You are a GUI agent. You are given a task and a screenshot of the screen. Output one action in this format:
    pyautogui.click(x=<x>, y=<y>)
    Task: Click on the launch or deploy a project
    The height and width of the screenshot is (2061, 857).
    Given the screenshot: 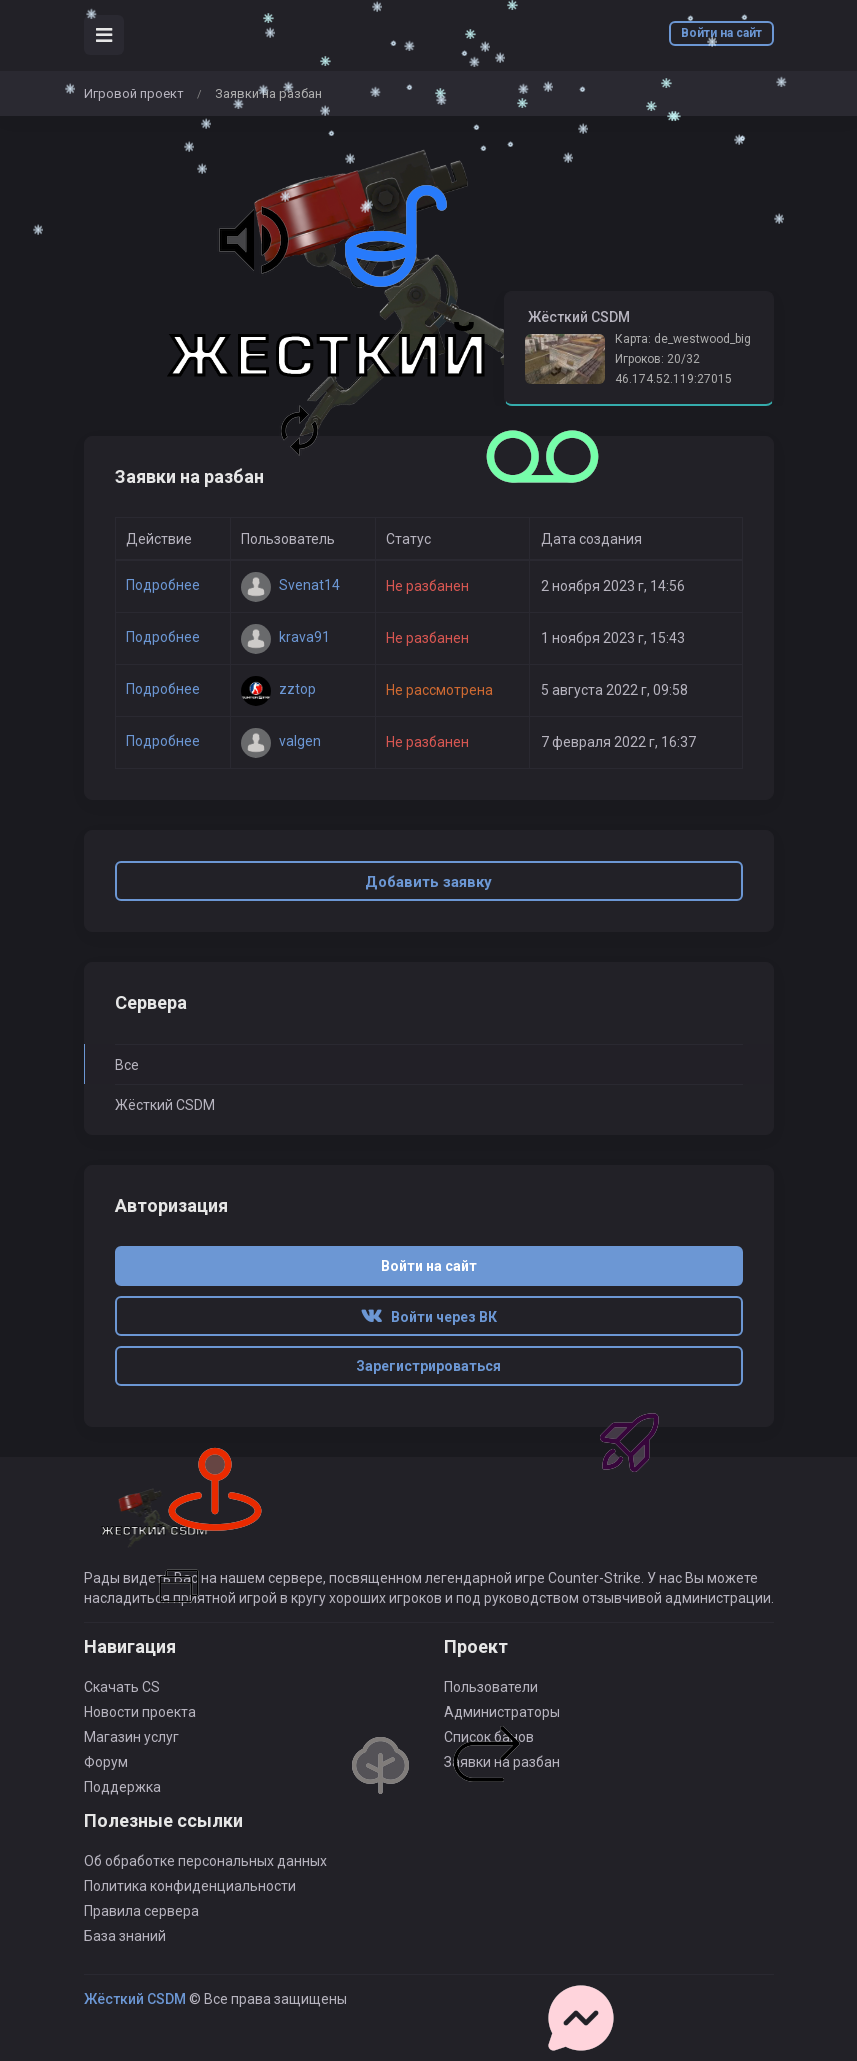 What is the action you would take?
    pyautogui.click(x=630, y=1441)
    